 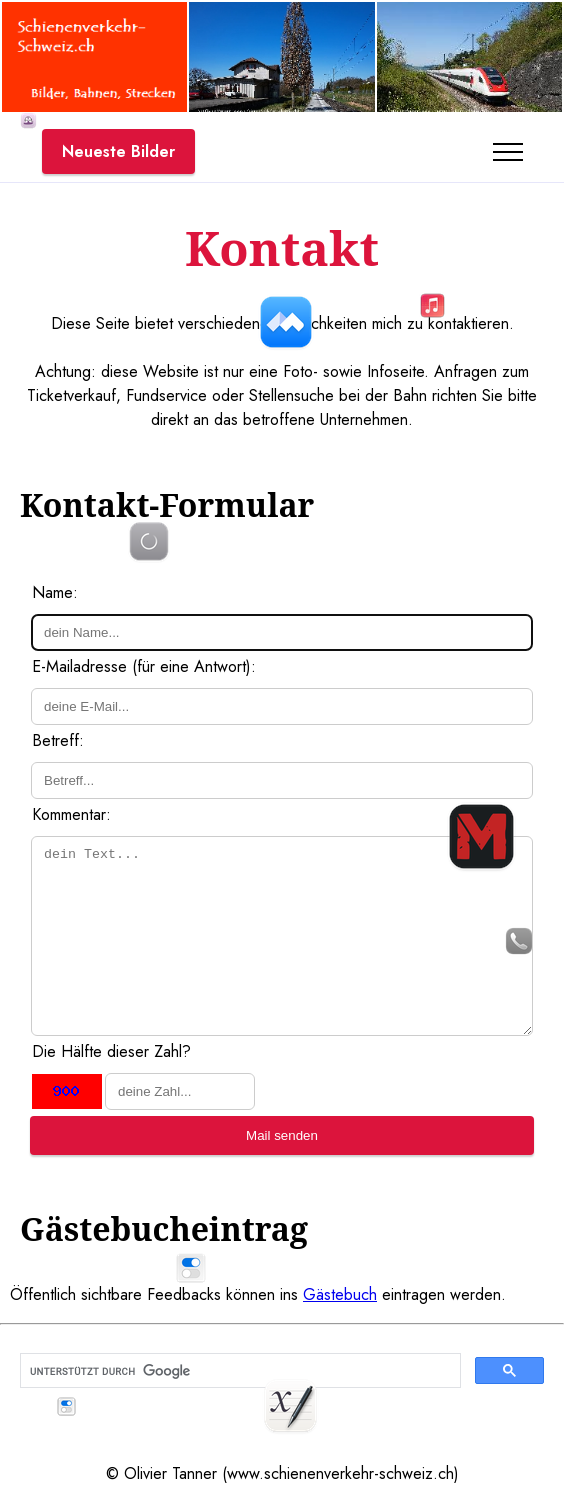 What do you see at coordinates (481, 836) in the screenshot?
I see `launch Metro 2033 game` at bounding box center [481, 836].